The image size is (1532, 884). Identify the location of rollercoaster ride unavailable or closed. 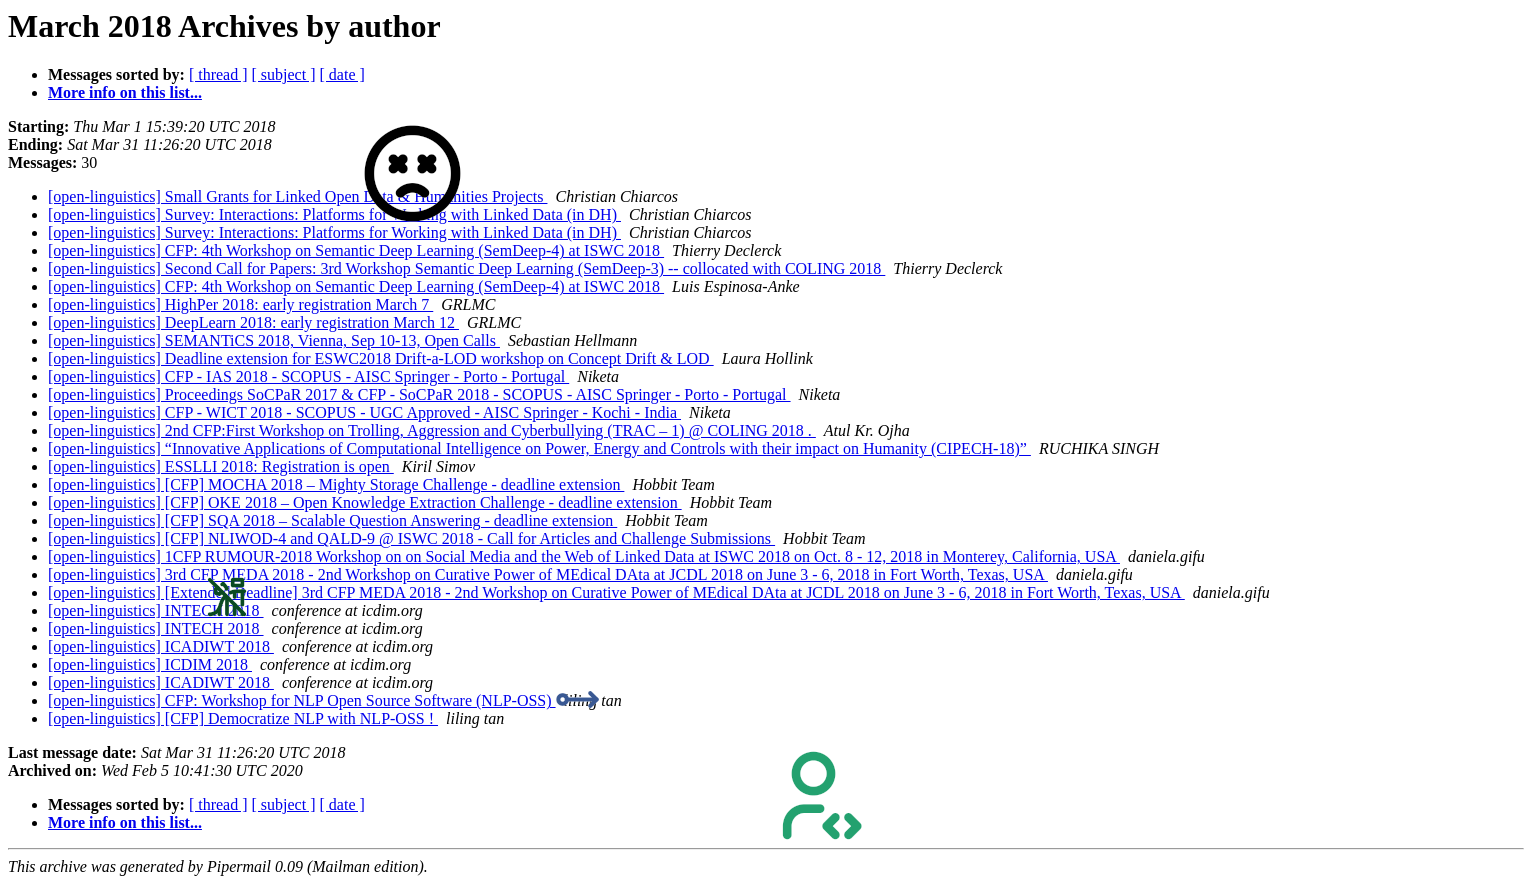
(227, 597).